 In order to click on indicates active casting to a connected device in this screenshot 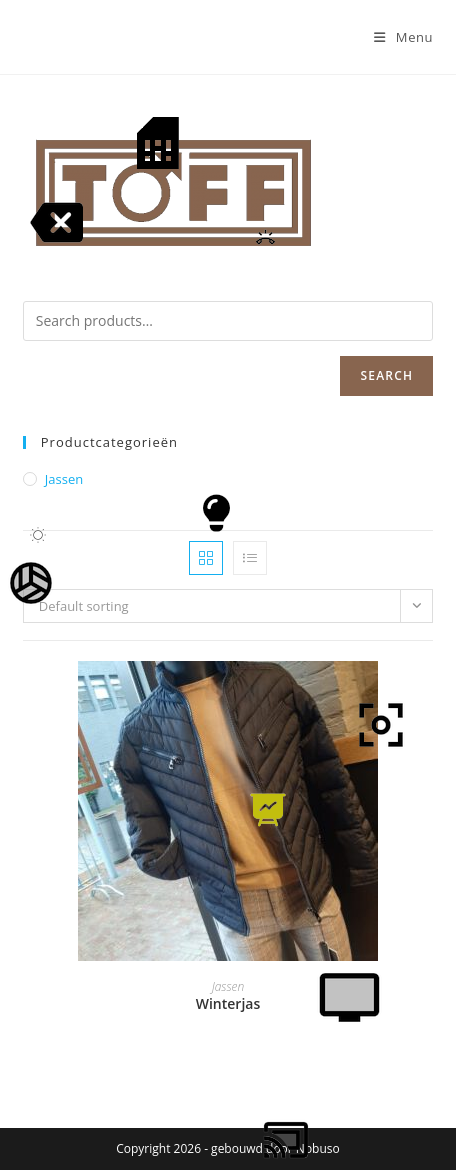, I will do `click(286, 1140)`.